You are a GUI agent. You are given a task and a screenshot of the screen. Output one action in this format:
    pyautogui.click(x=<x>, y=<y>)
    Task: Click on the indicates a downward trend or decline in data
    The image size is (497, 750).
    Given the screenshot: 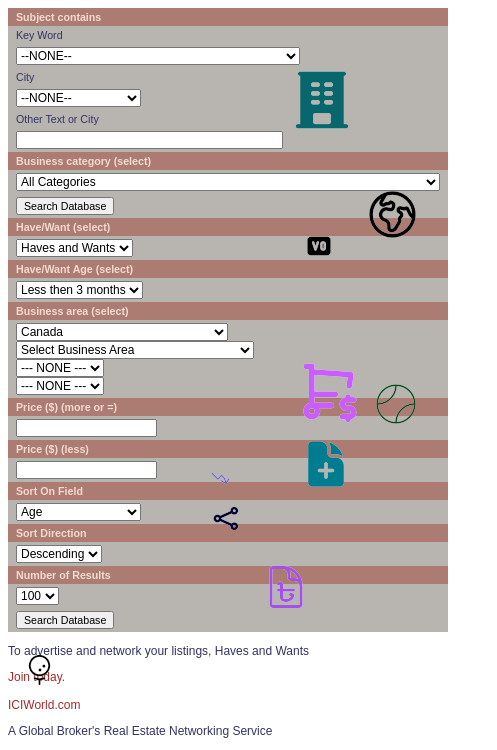 What is the action you would take?
    pyautogui.click(x=220, y=478)
    